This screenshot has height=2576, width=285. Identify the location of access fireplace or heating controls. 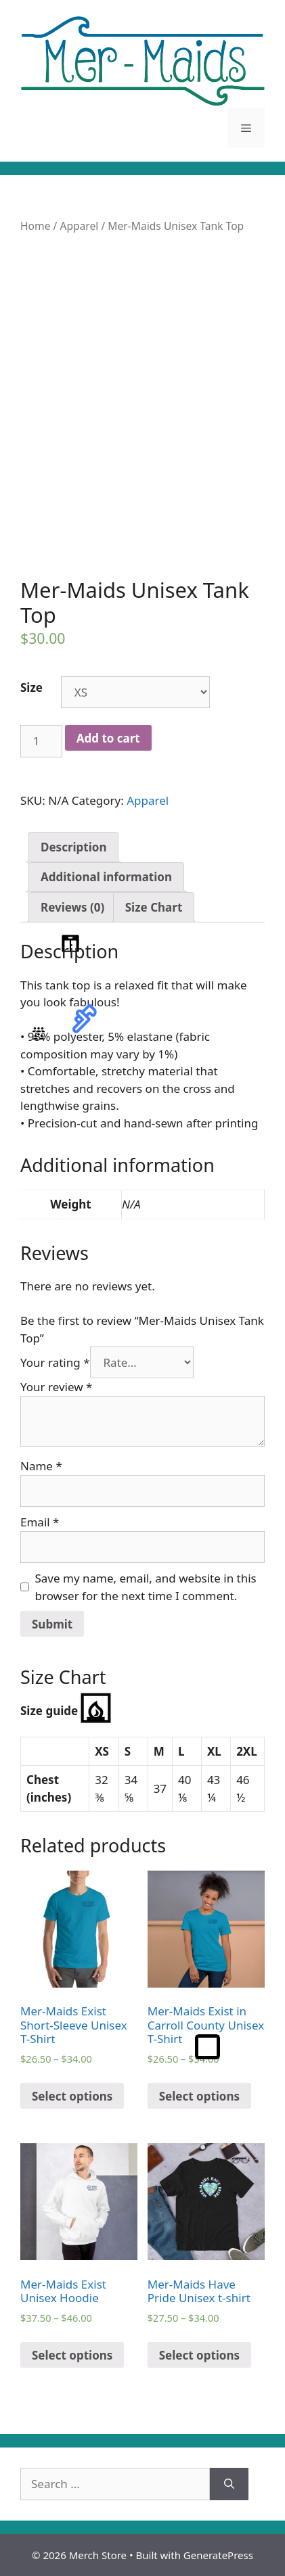
(95, 1708).